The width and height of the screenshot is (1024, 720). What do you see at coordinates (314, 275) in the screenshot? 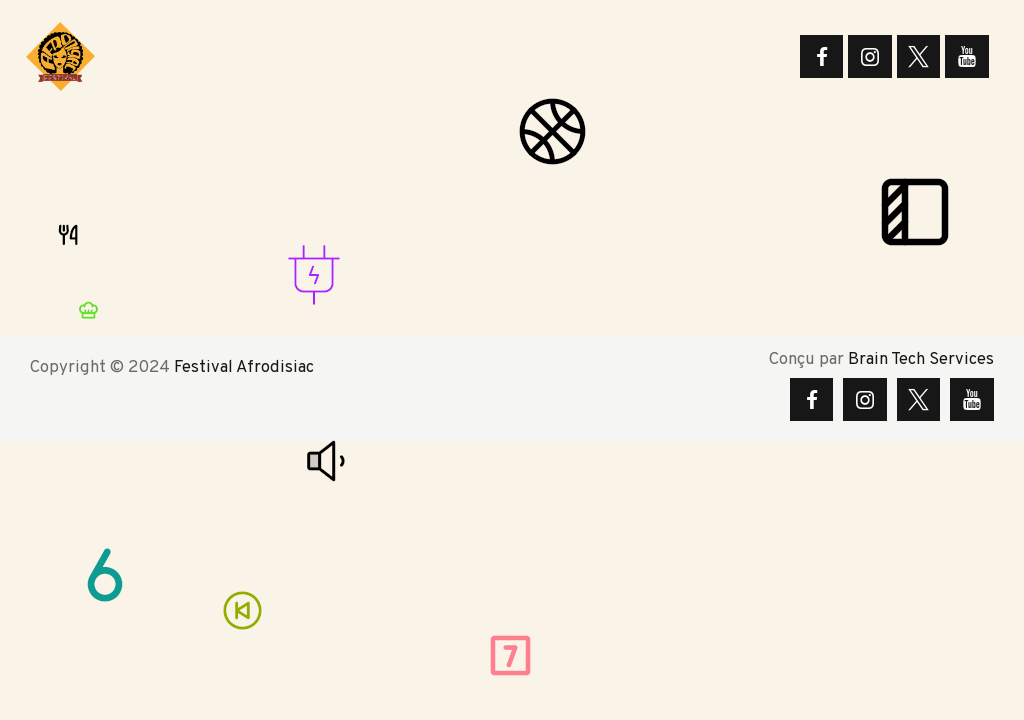
I see `indicates device is currently charging` at bounding box center [314, 275].